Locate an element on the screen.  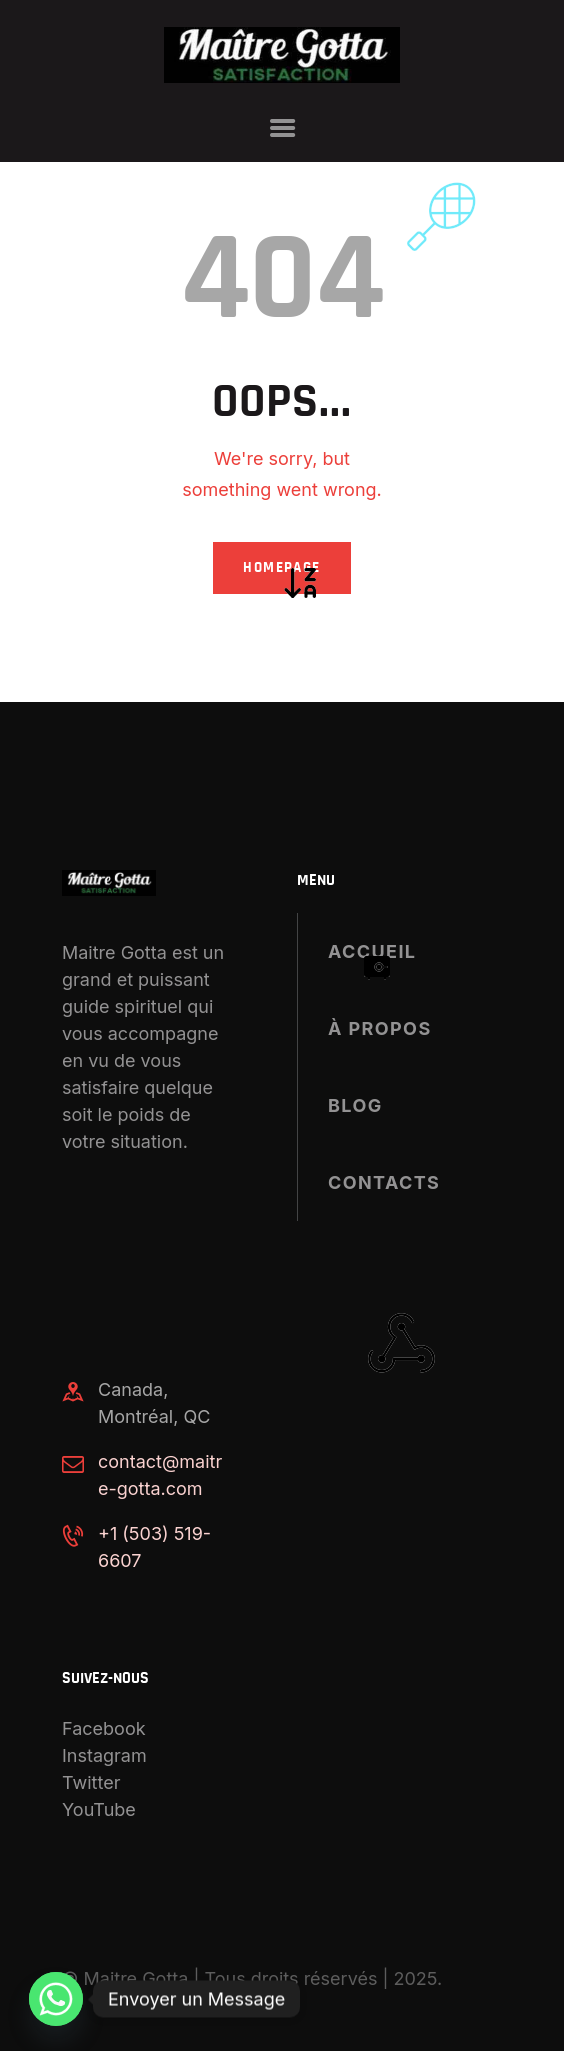
access secure storage or vault is located at coordinates (377, 967).